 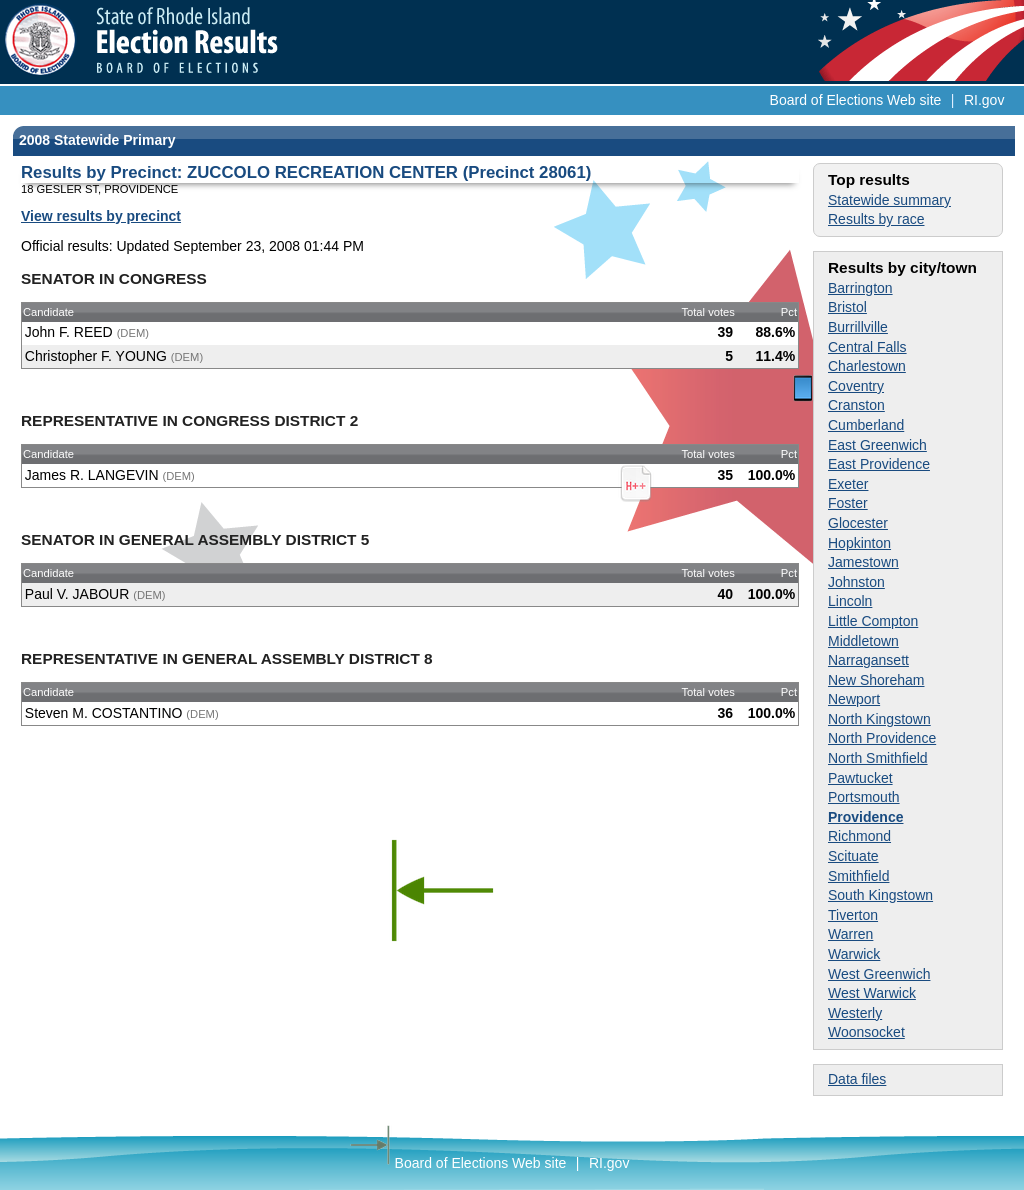 What do you see at coordinates (636, 483) in the screenshot?
I see `a C++ header file` at bounding box center [636, 483].